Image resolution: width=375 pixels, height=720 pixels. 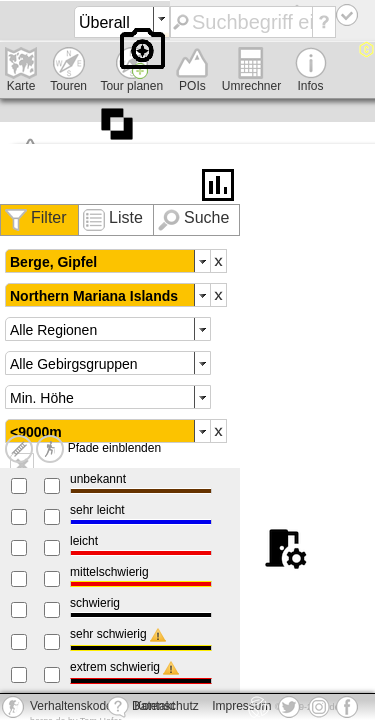 What do you see at coordinates (142, 48) in the screenshot?
I see `enhance or improve photo quality` at bounding box center [142, 48].